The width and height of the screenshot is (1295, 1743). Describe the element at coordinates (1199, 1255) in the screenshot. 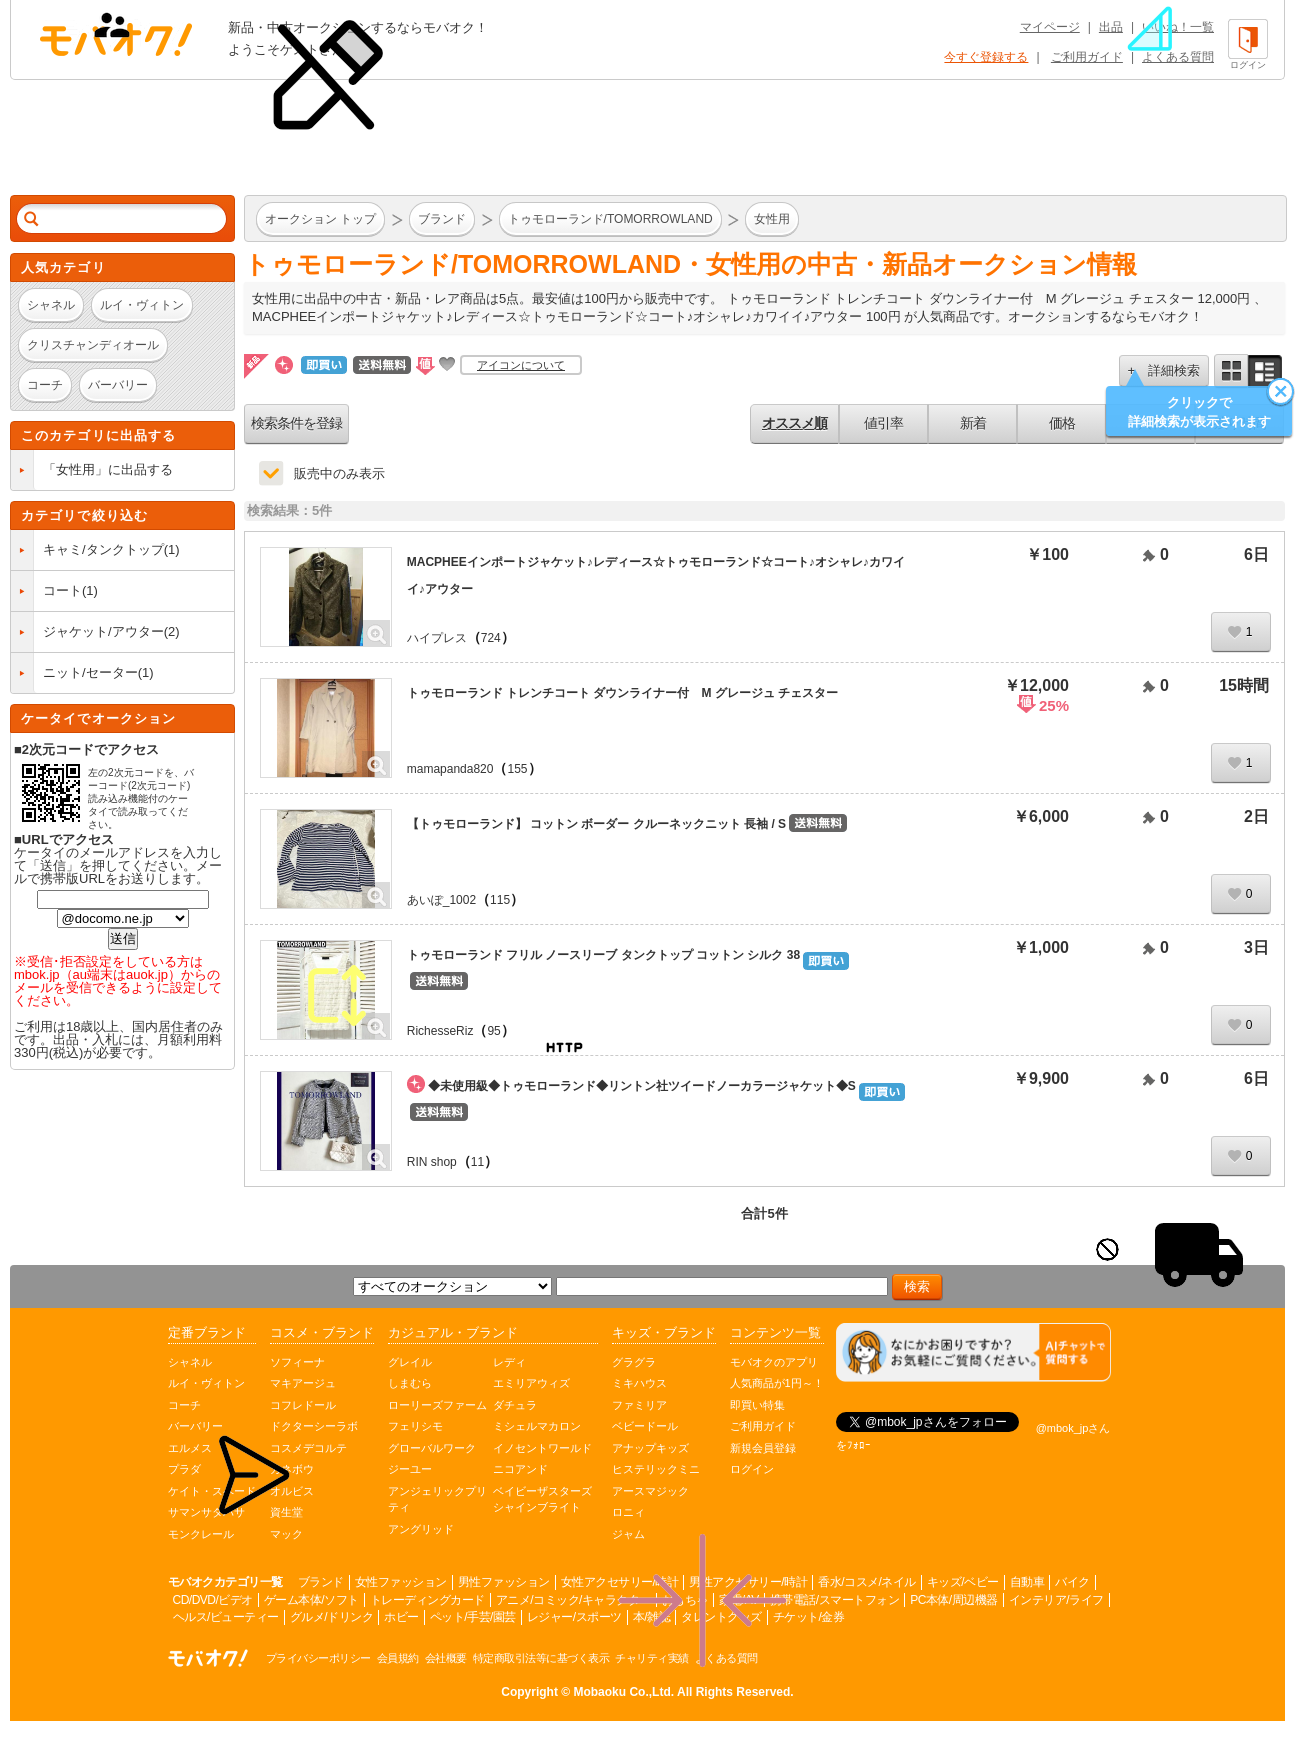

I see `track your delivery status` at that location.